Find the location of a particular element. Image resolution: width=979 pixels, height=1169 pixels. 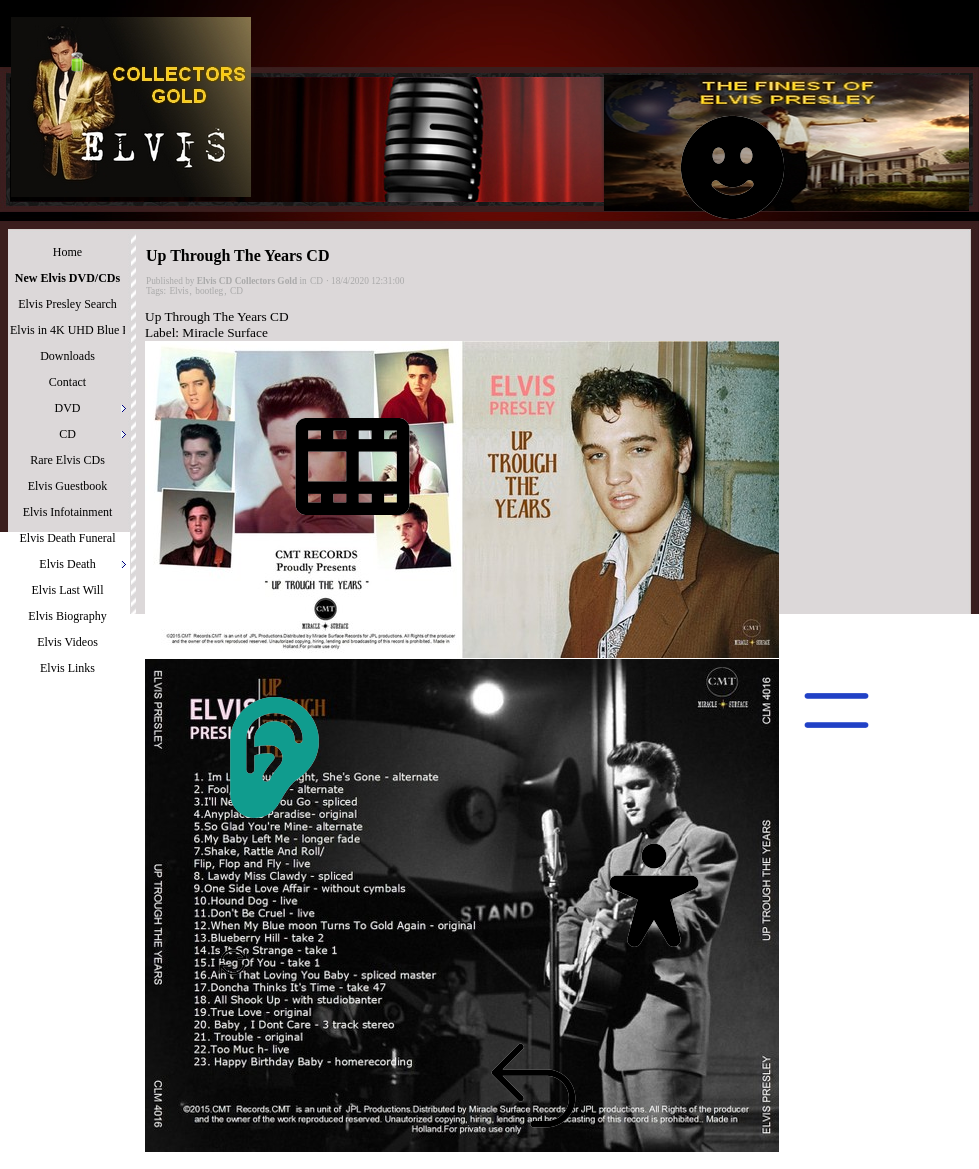

undo the last action is located at coordinates (533, 1085).